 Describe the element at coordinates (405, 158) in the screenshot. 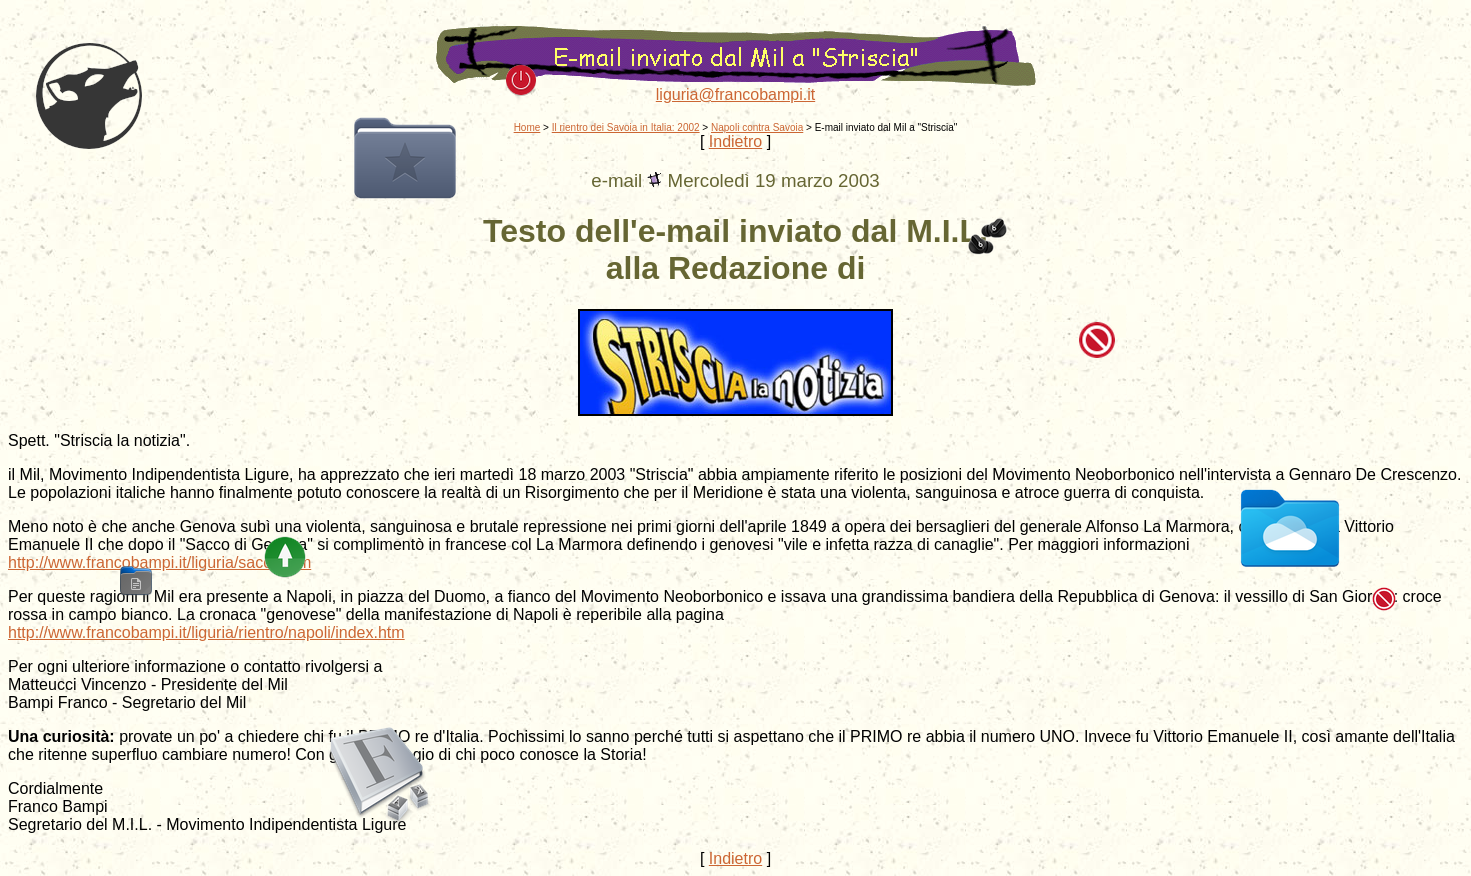

I see `open bookmarked or favorite files` at that location.